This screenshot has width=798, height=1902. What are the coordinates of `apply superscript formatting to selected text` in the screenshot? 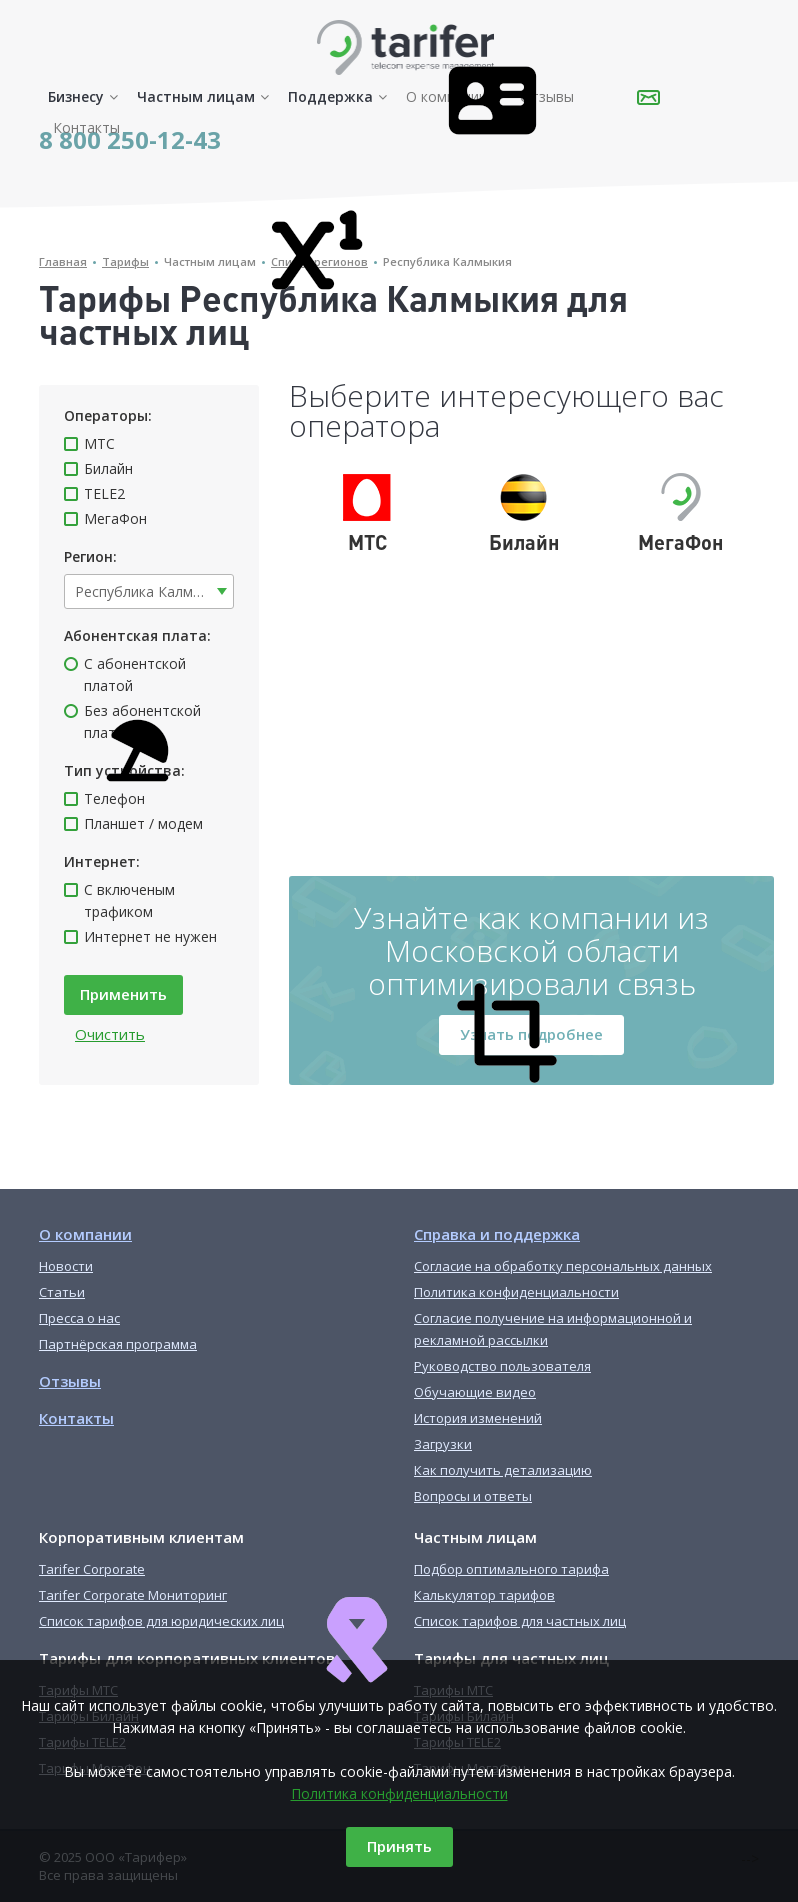 It's located at (311, 255).